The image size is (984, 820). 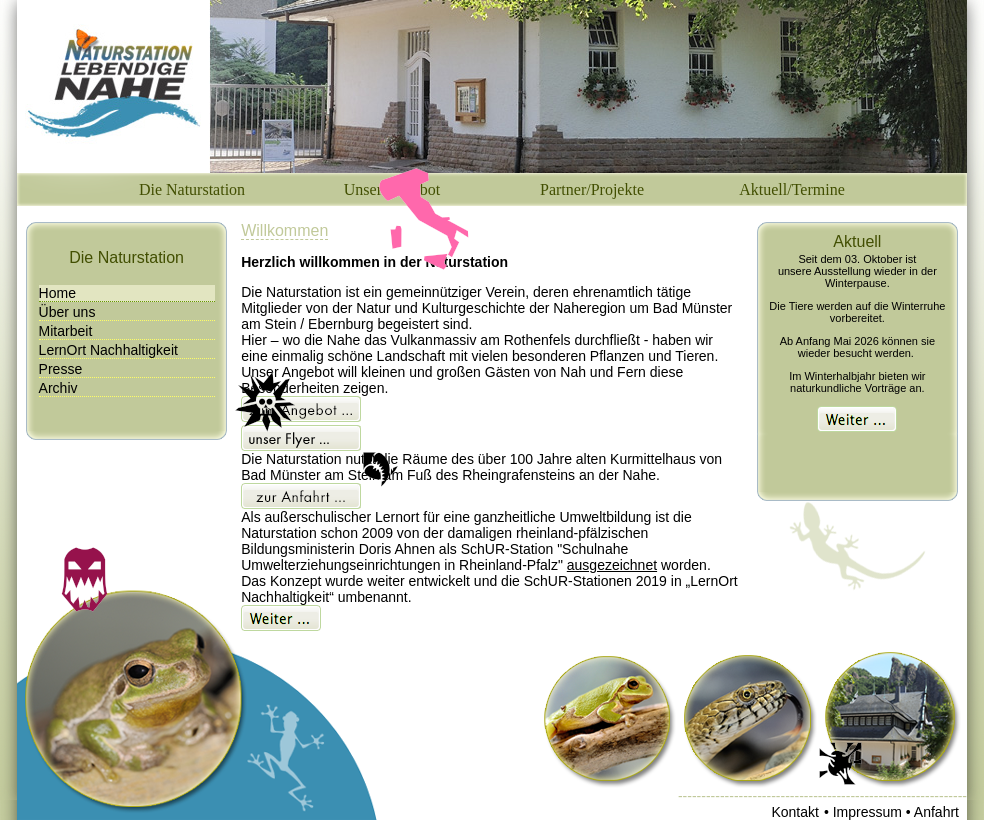 I want to click on indicates a death or game over event, so click(x=265, y=402).